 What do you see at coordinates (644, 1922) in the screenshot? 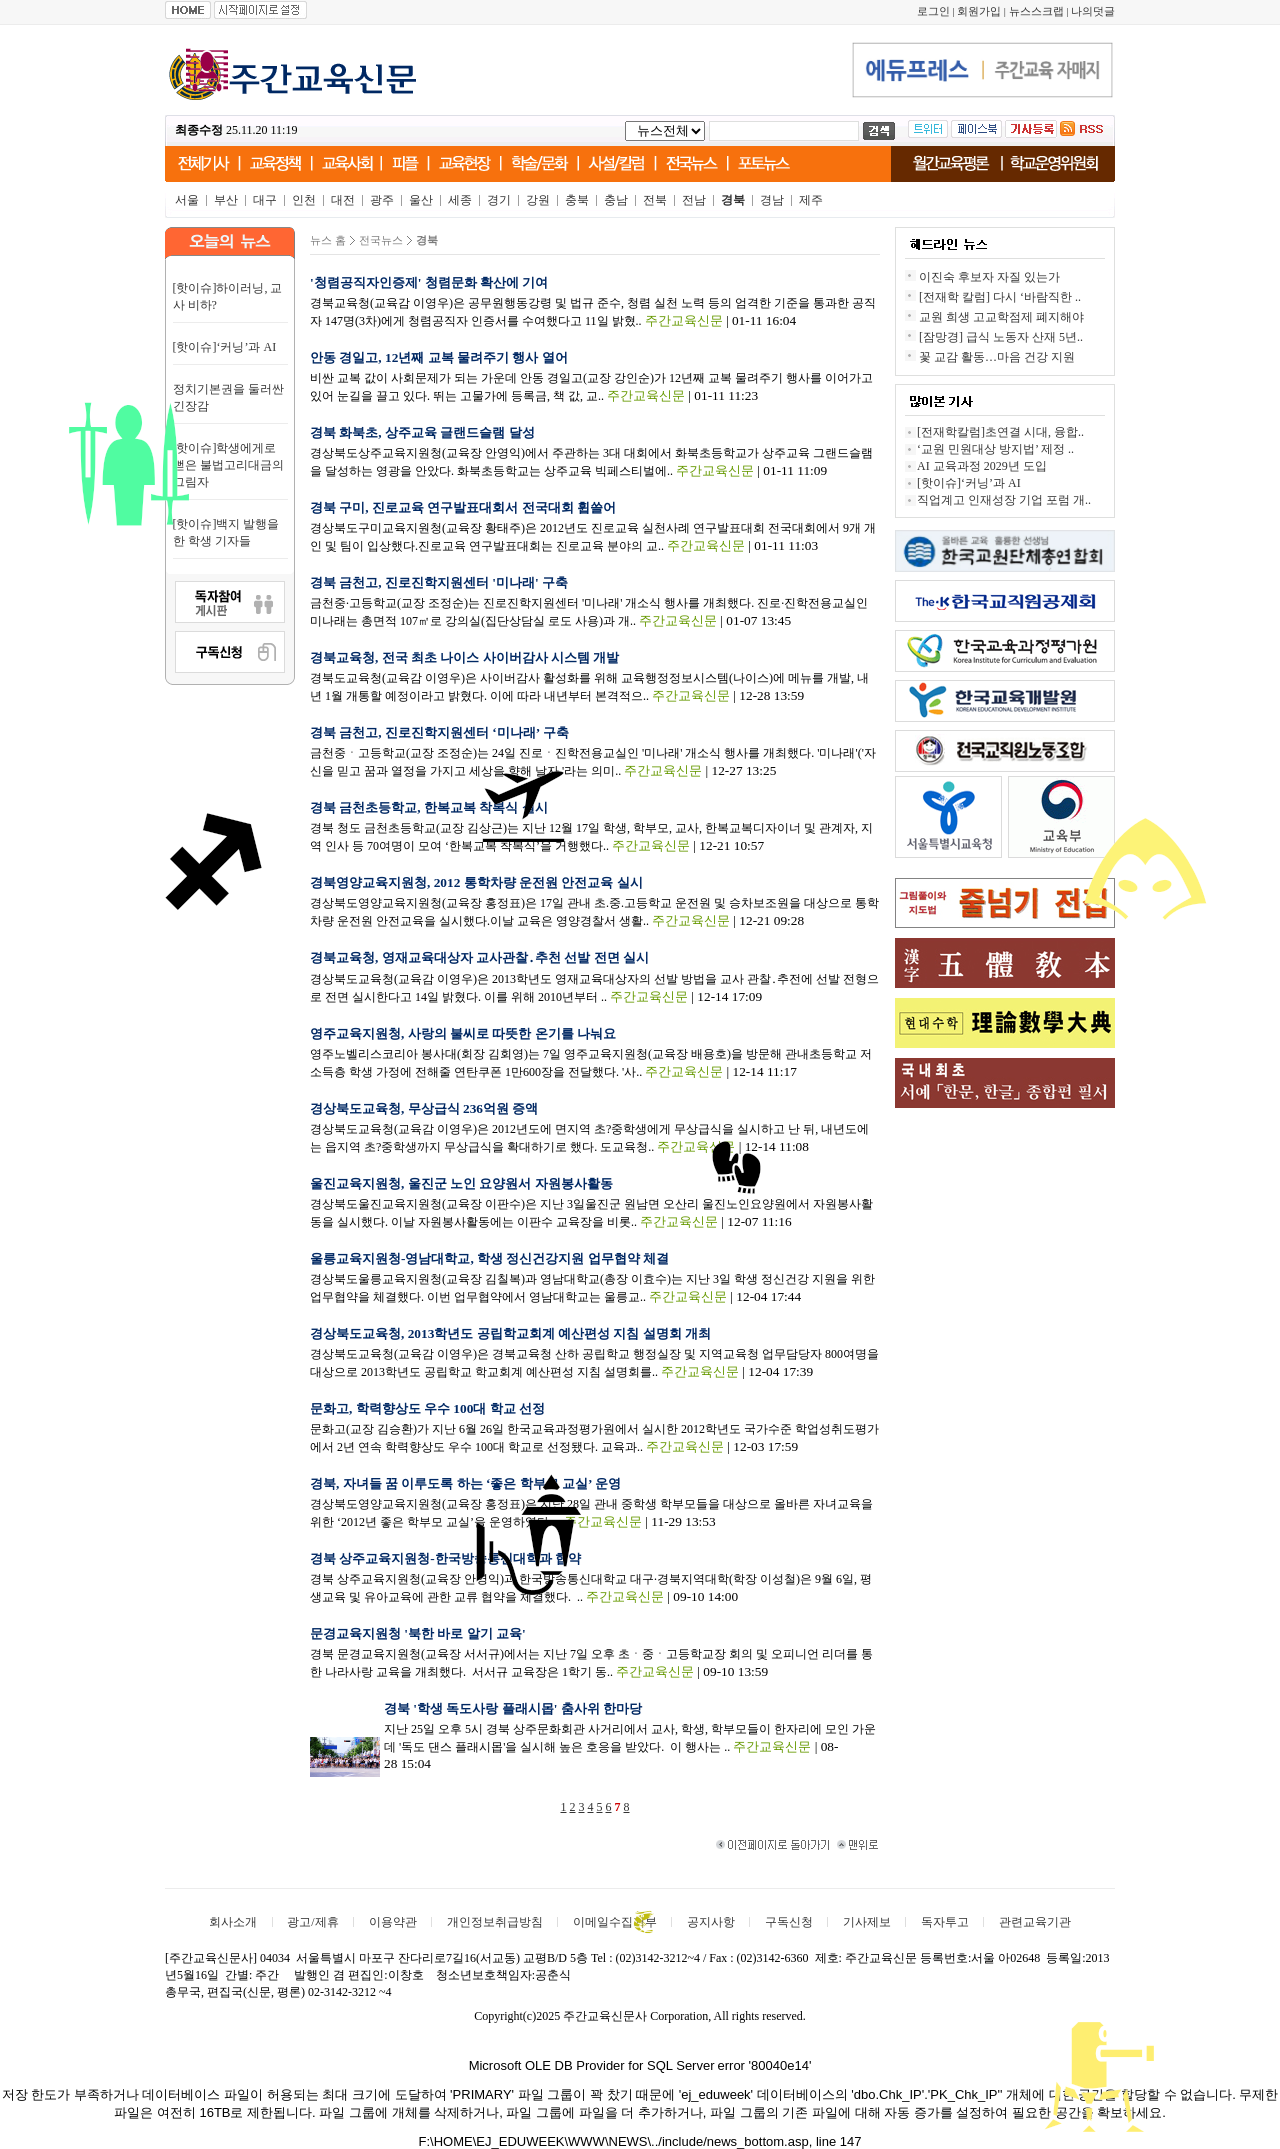
I see `select shrimp or seafood option` at bounding box center [644, 1922].